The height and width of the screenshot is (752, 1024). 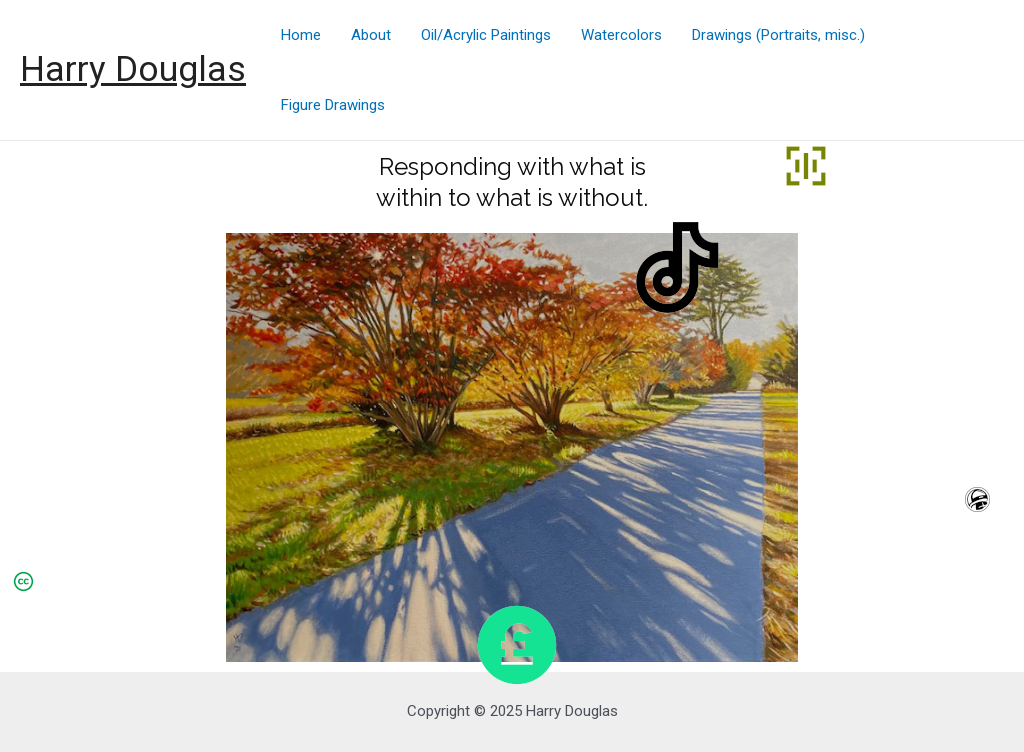 I want to click on activate voice recognition or speech input, so click(x=806, y=166).